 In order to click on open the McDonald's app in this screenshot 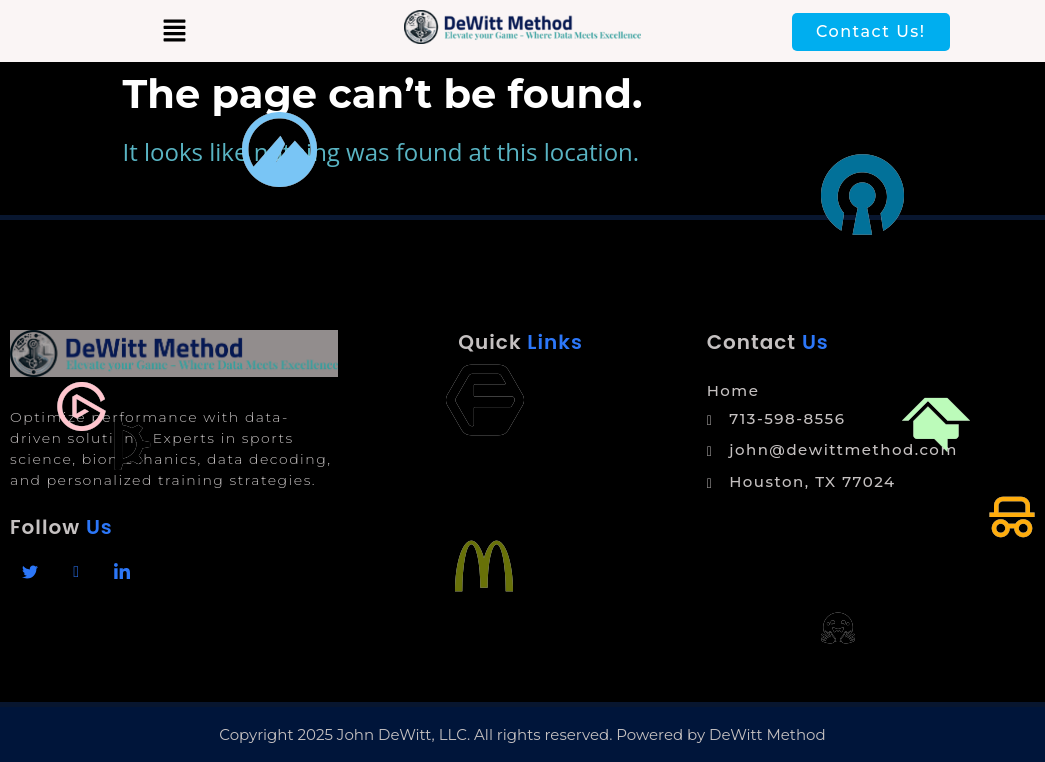, I will do `click(484, 566)`.